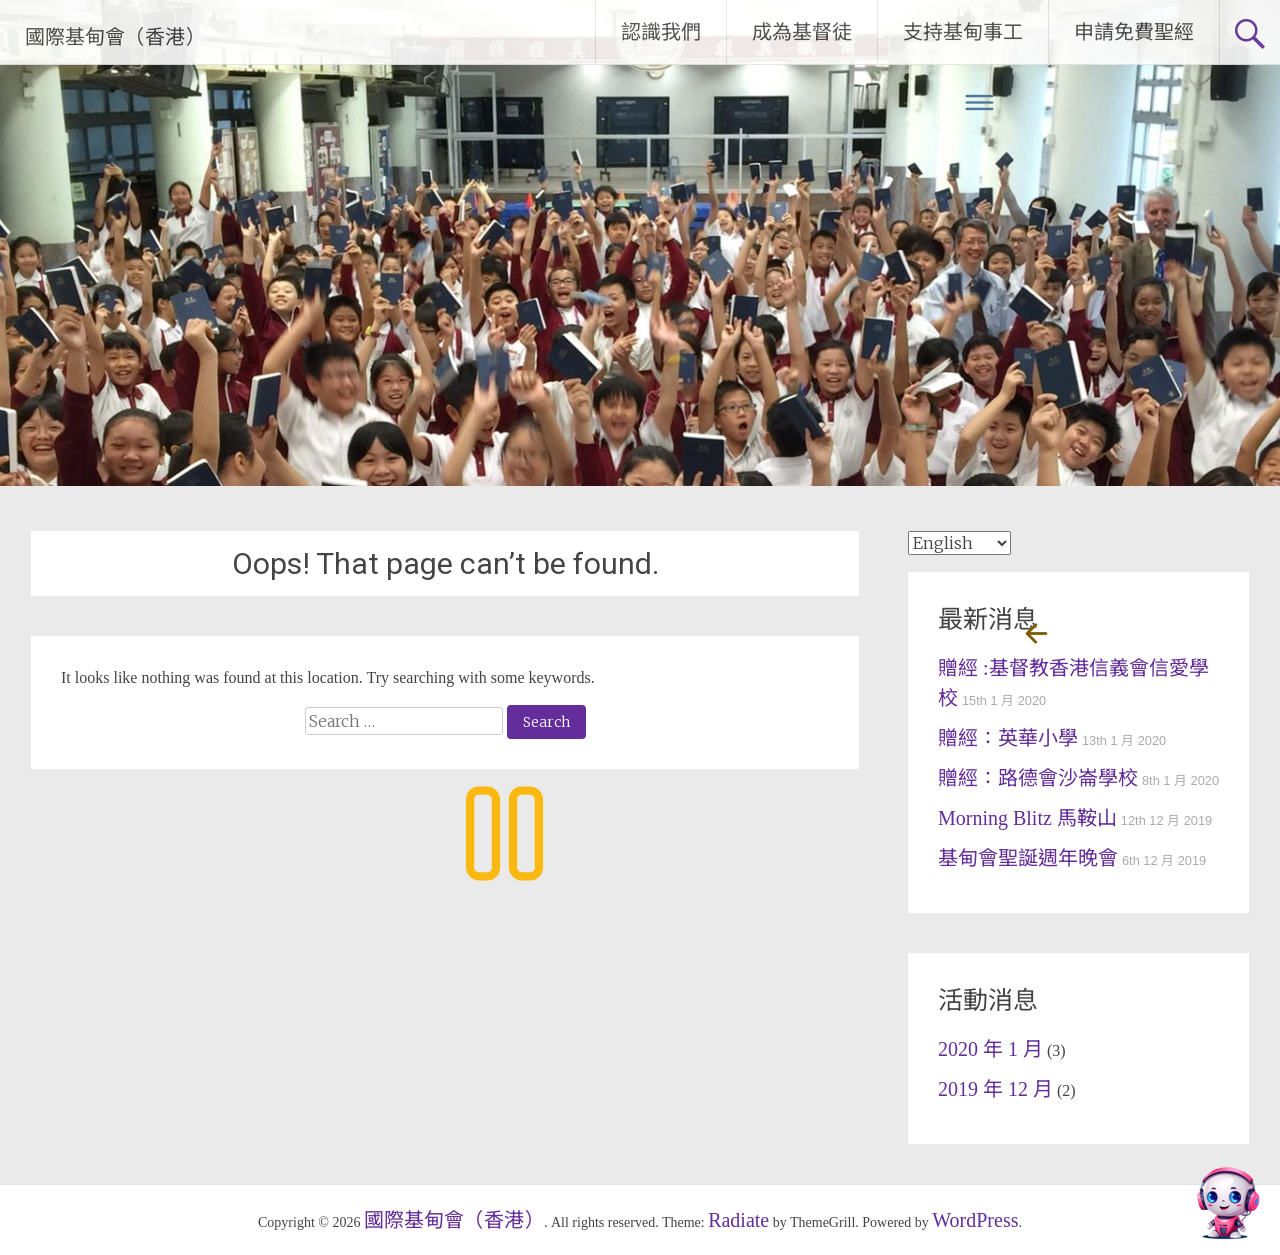  What do you see at coordinates (1036, 633) in the screenshot?
I see `go back to the previous screen` at bounding box center [1036, 633].